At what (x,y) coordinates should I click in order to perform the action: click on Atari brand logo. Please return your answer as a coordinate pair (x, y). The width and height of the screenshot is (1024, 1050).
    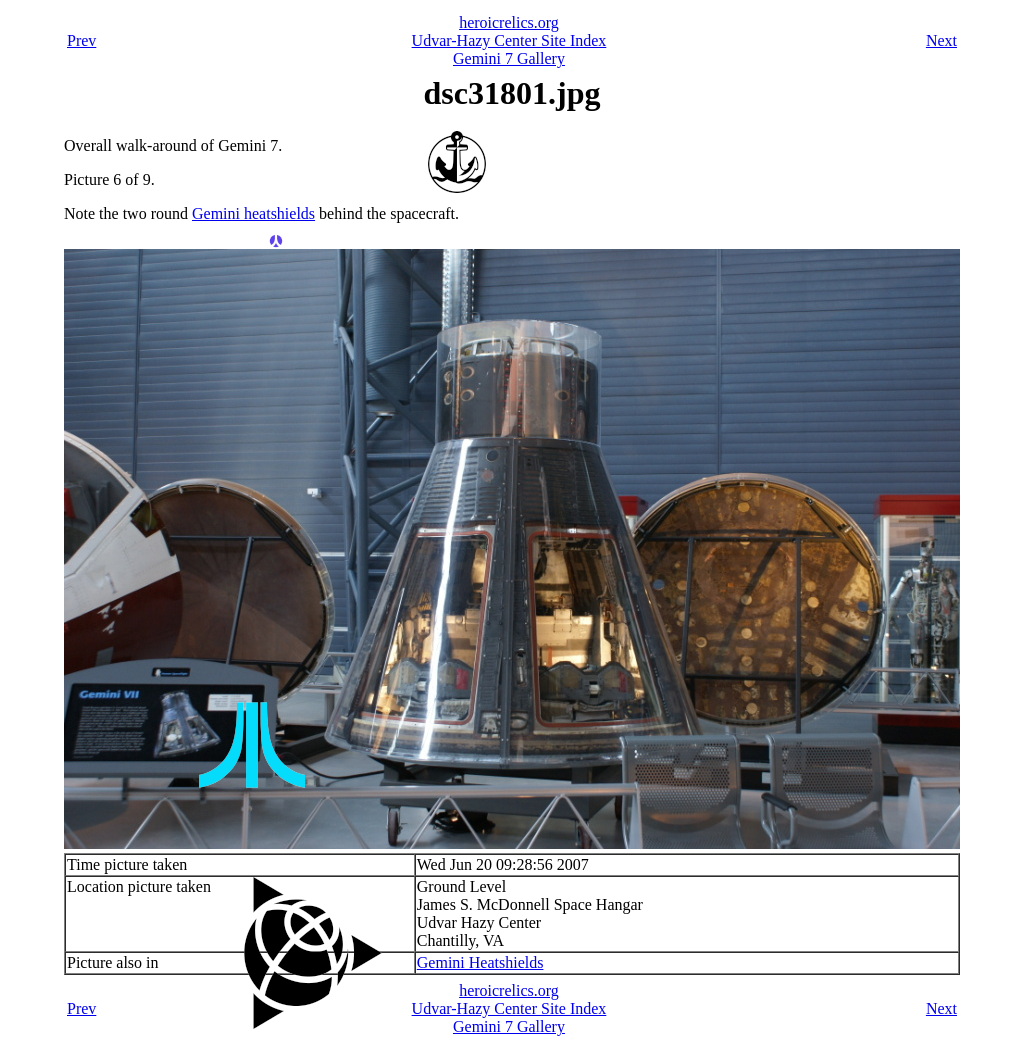
    Looking at the image, I should click on (252, 745).